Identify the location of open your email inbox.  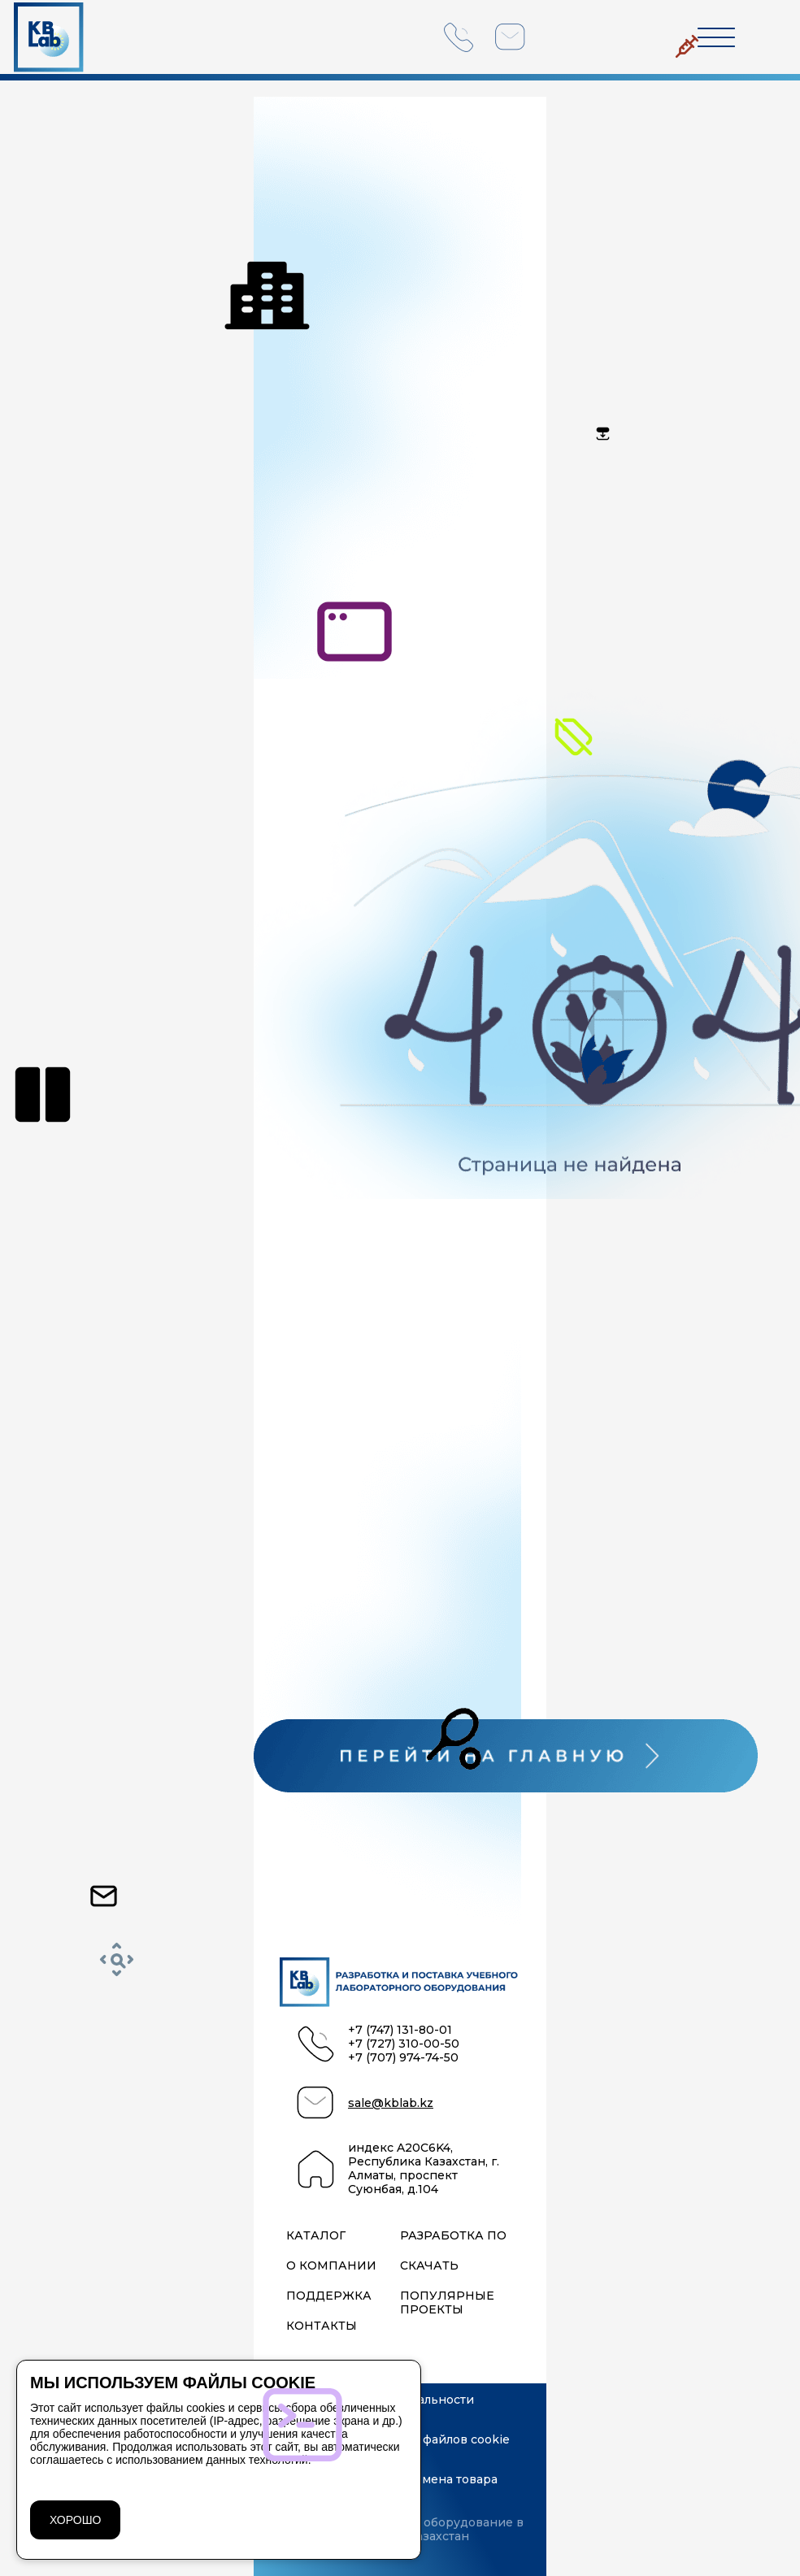
(103, 1896).